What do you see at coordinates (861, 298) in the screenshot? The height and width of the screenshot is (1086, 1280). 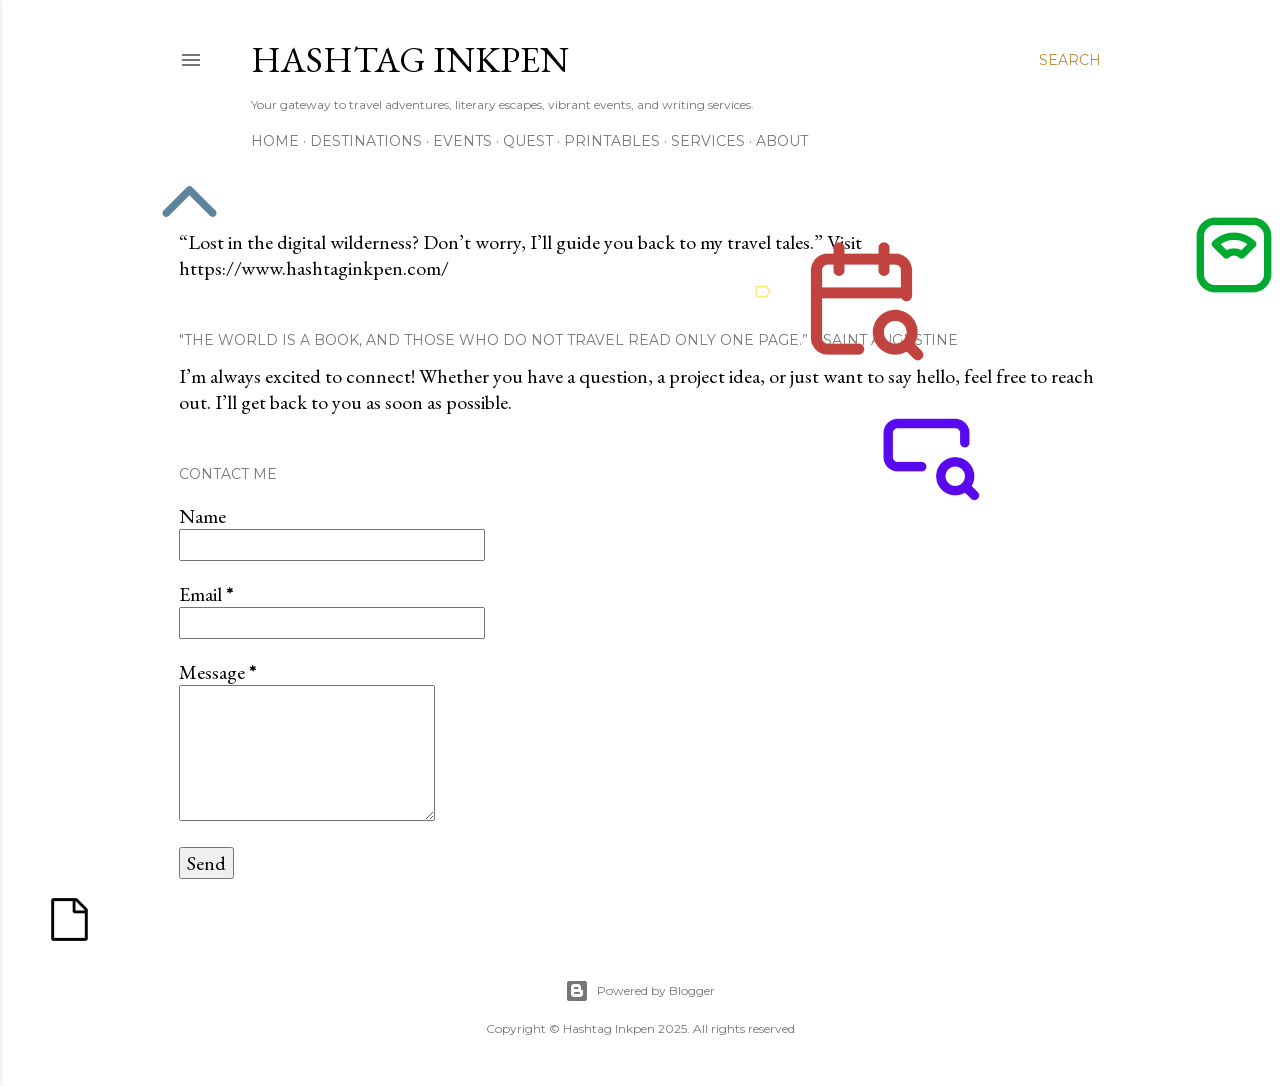 I see `search for events or dates in your calendar` at bounding box center [861, 298].